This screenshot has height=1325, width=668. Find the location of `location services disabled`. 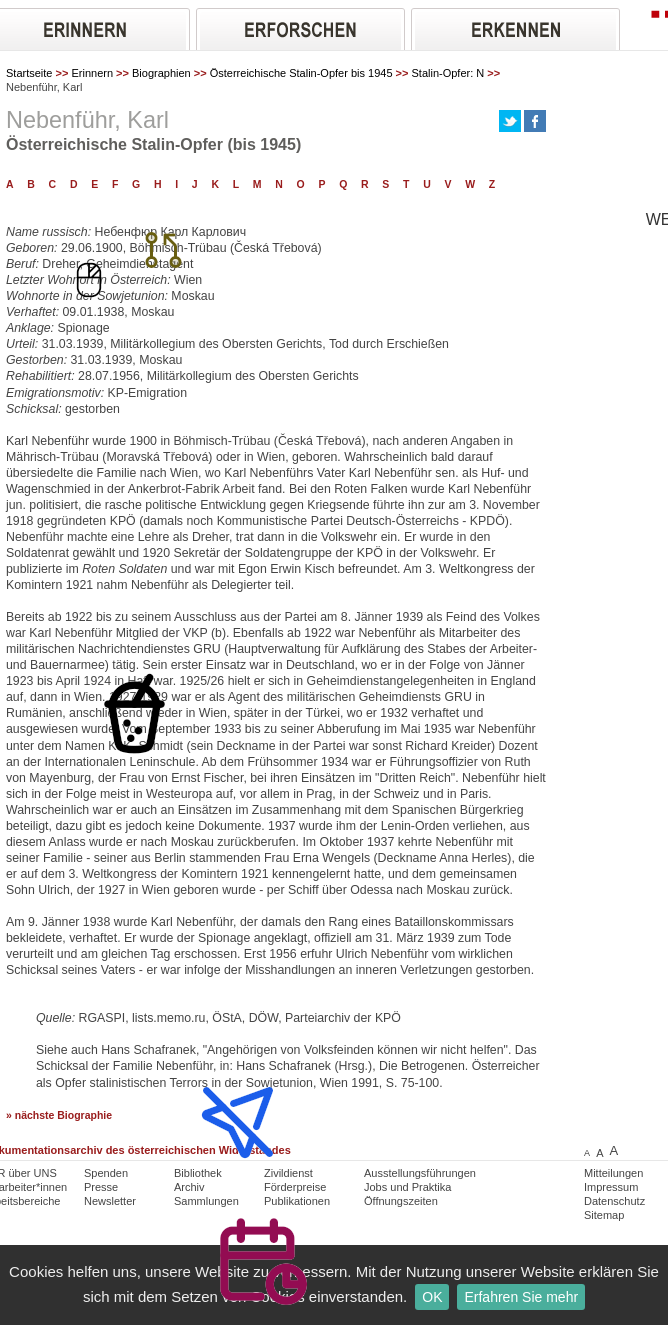

location services disabled is located at coordinates (238, 1122).